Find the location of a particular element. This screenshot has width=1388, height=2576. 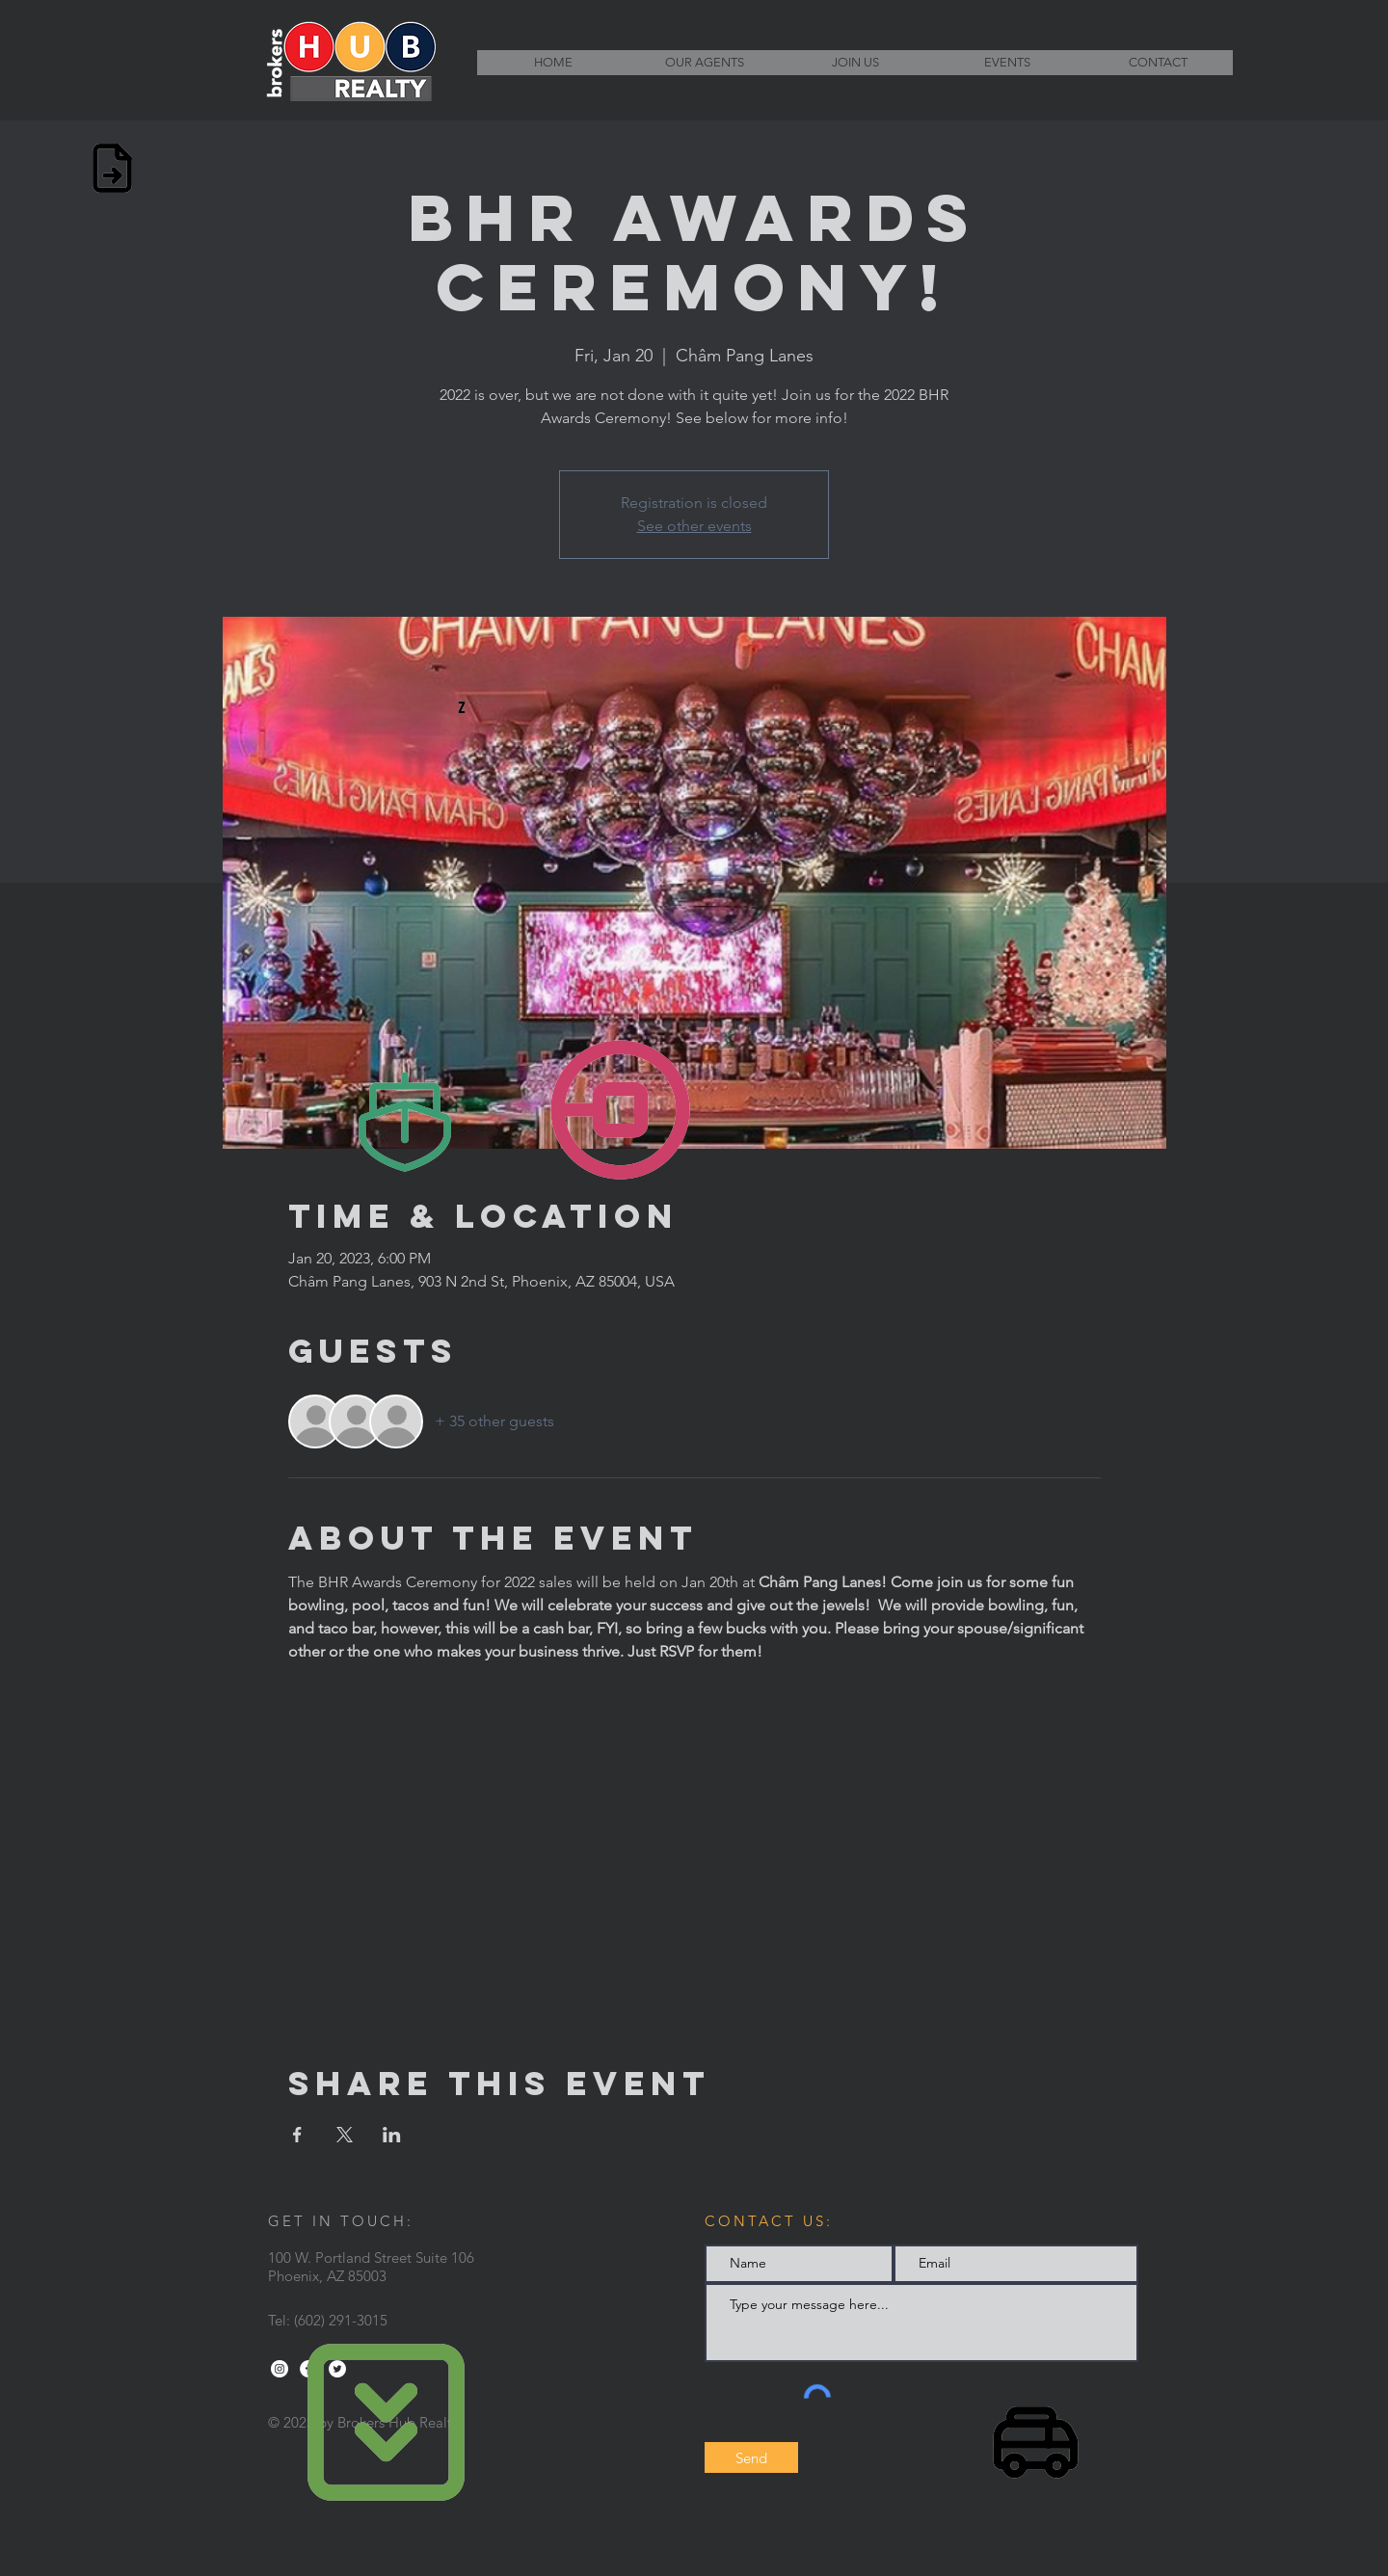

indicates z-index or layer ordering option is located at coordinates (462, 707).